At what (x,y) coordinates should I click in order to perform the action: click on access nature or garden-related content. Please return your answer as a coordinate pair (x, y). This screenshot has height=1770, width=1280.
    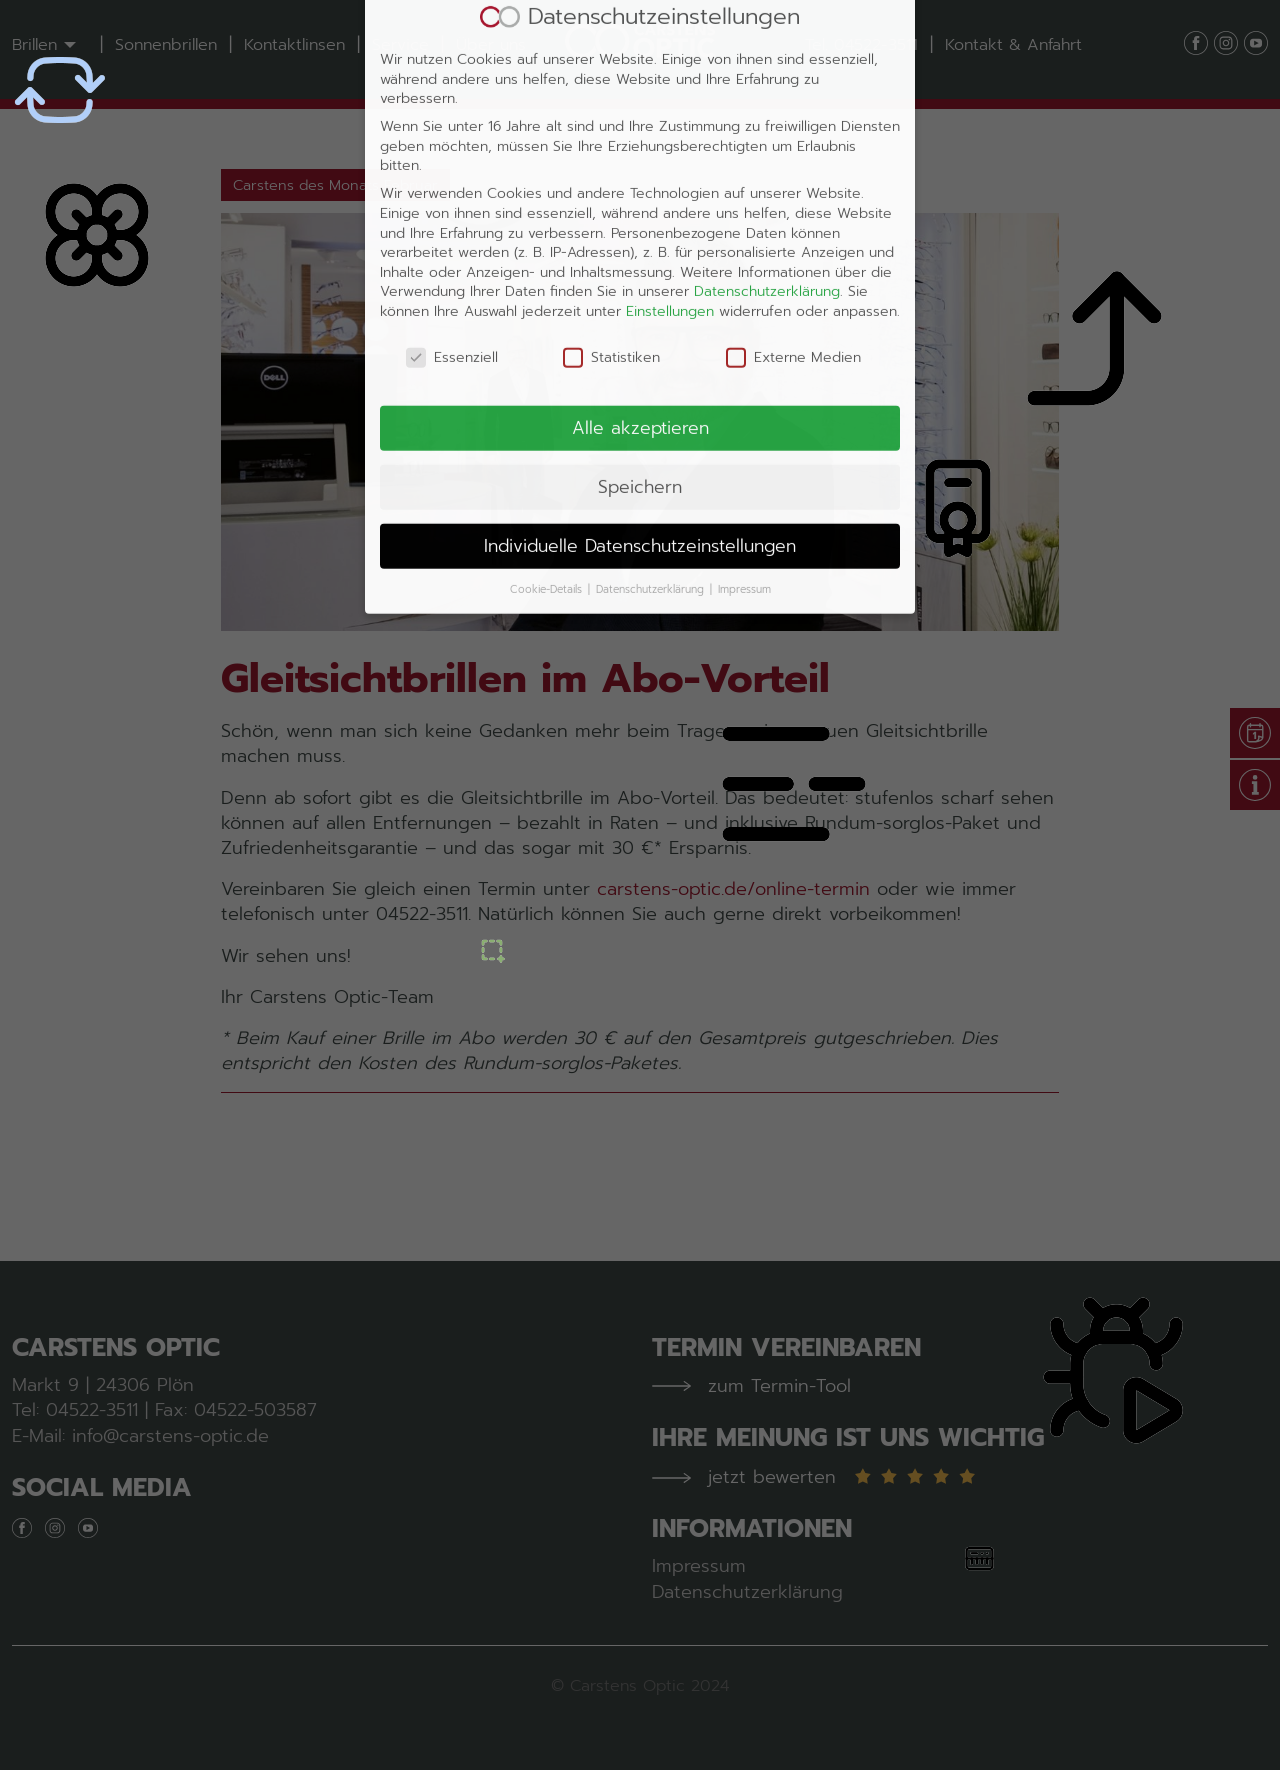
    Looking at the image, I should click on (97, 235).